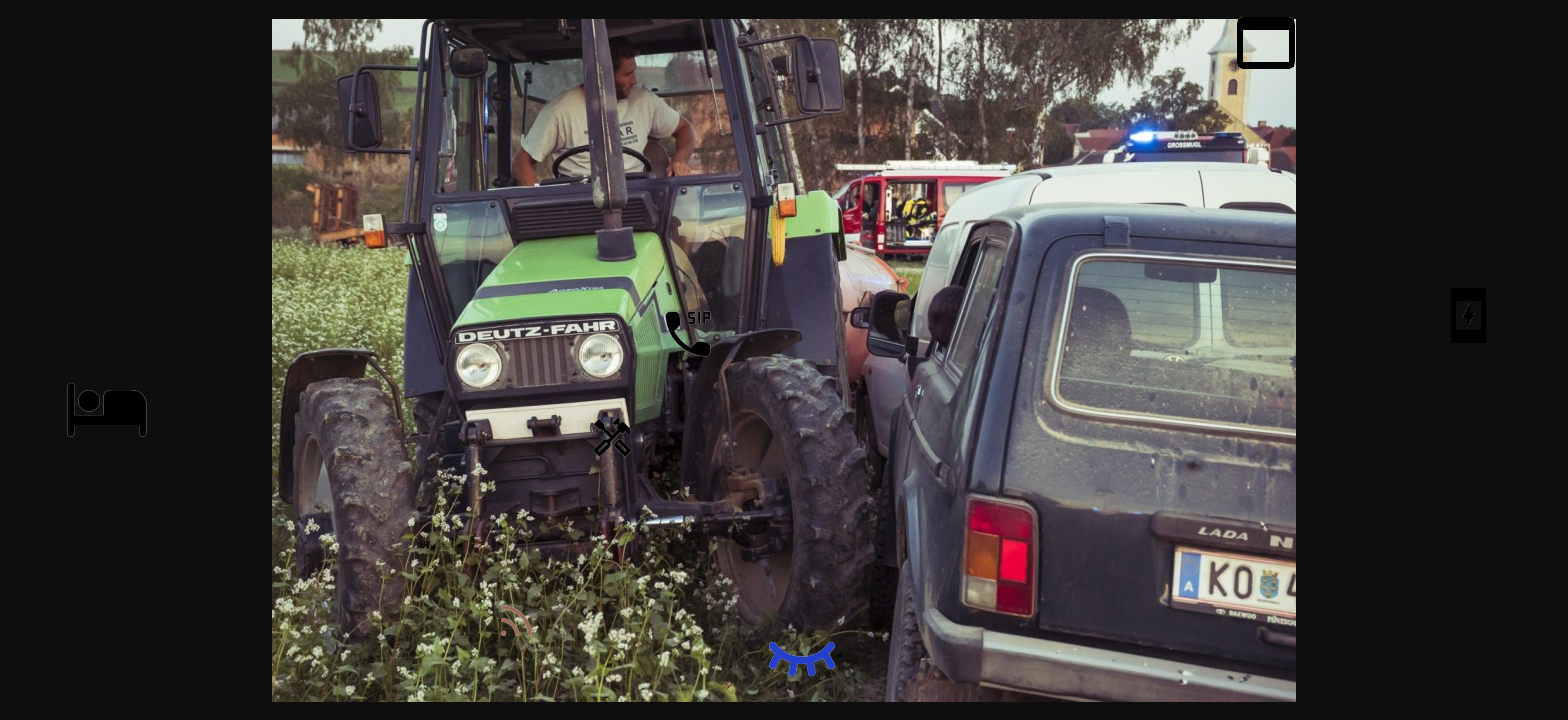 This screenshot has height=720, width=1568. I want to click on access tools and settings, so click(612, 437).